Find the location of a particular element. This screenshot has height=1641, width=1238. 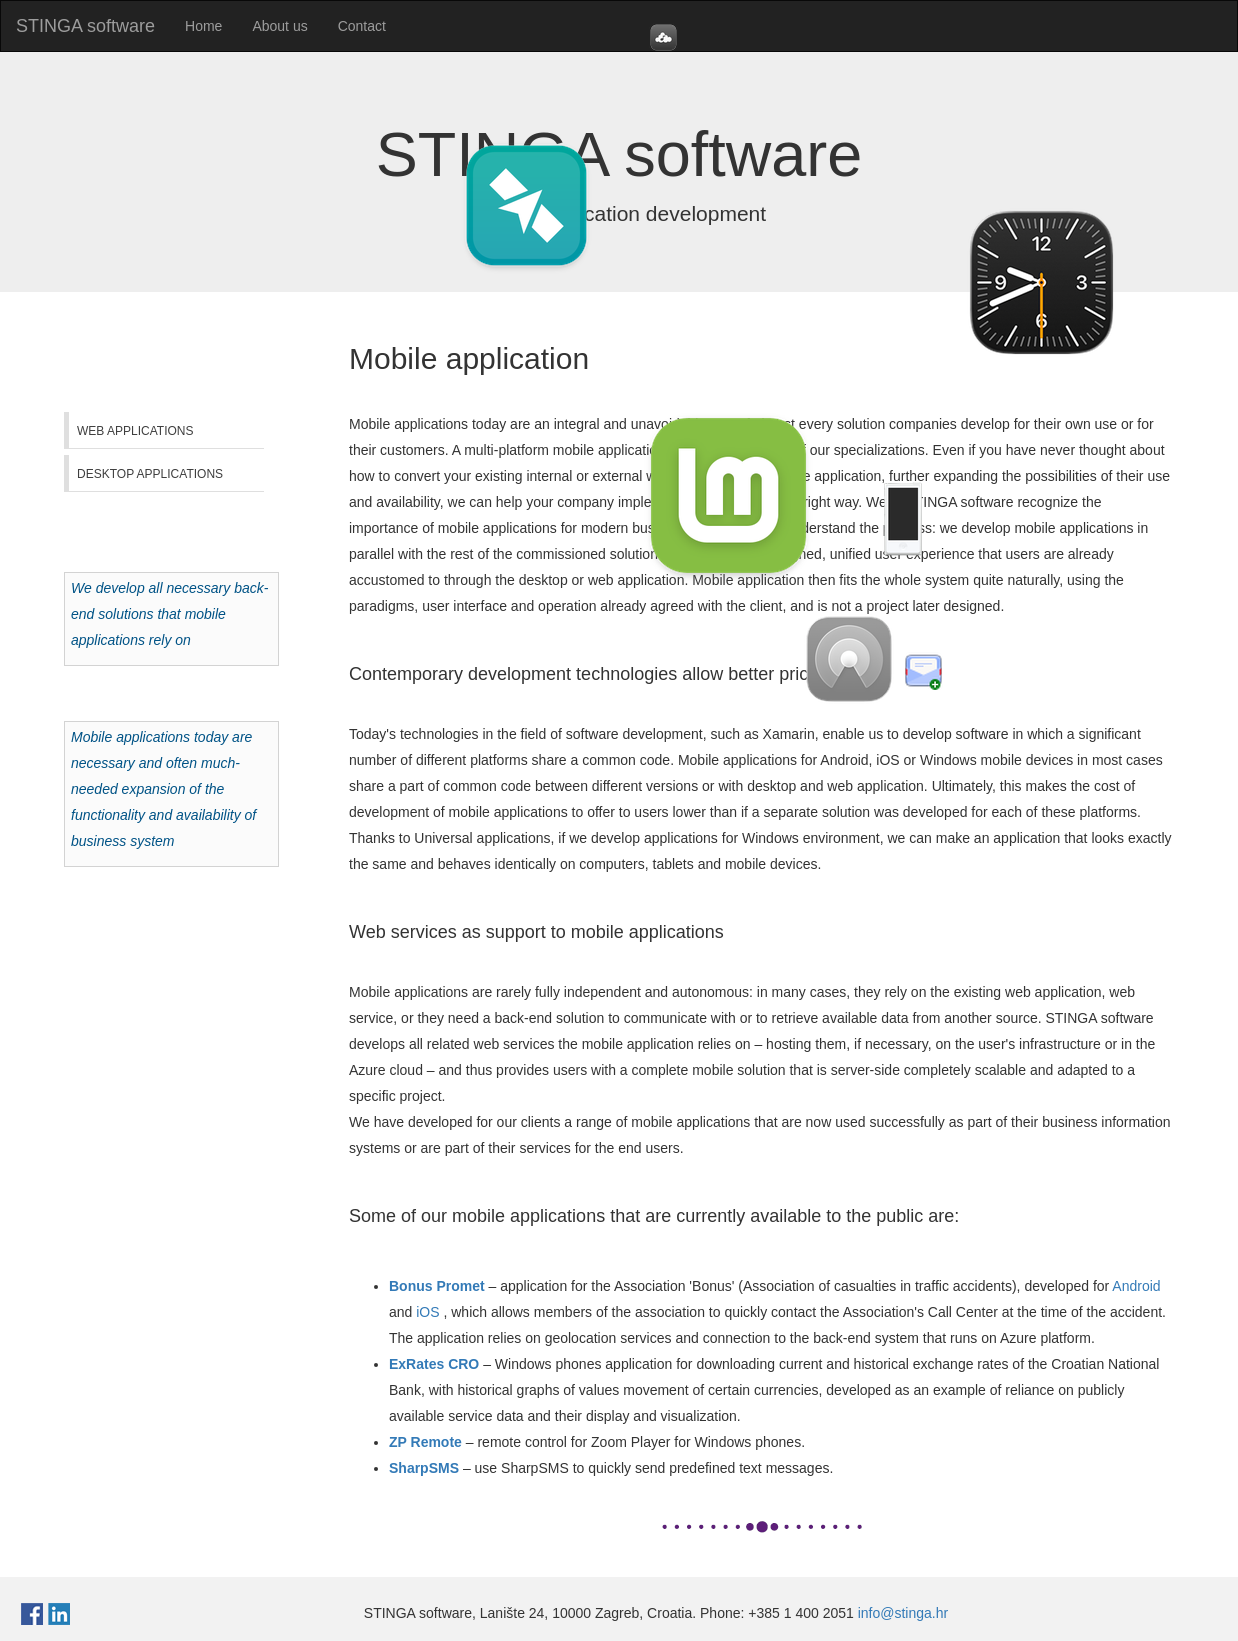

launch gpredict satellite tracking application is located at coordinates (526, 205).